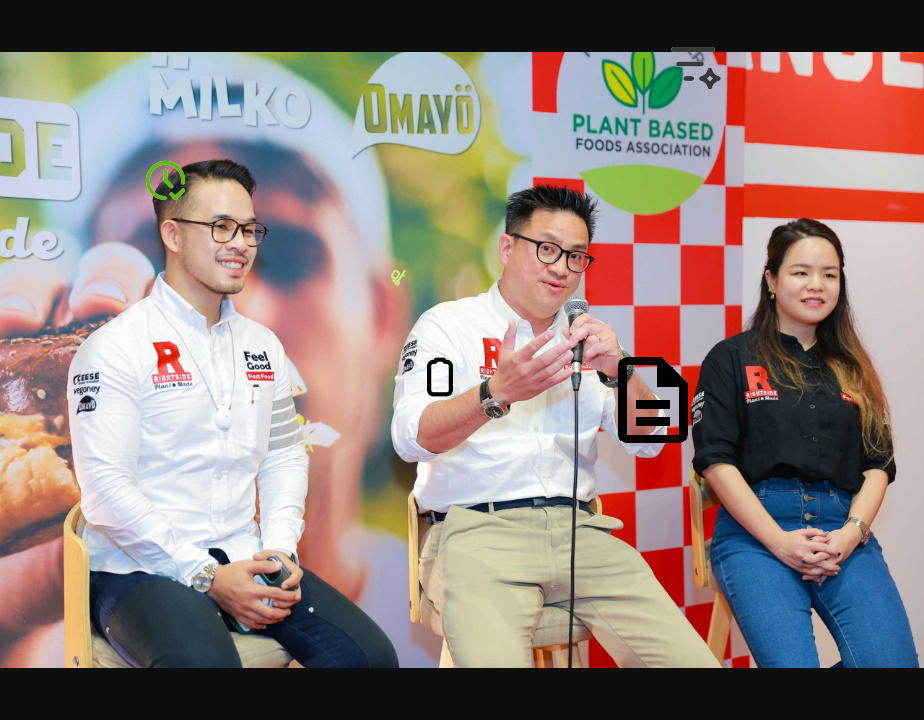 The height and width of the screenshot is (720, 924). What do you see at coordinates (693, 64) in the screenshot?
I see `apply AI-powered smart filters` at bounding box center [693, 64].